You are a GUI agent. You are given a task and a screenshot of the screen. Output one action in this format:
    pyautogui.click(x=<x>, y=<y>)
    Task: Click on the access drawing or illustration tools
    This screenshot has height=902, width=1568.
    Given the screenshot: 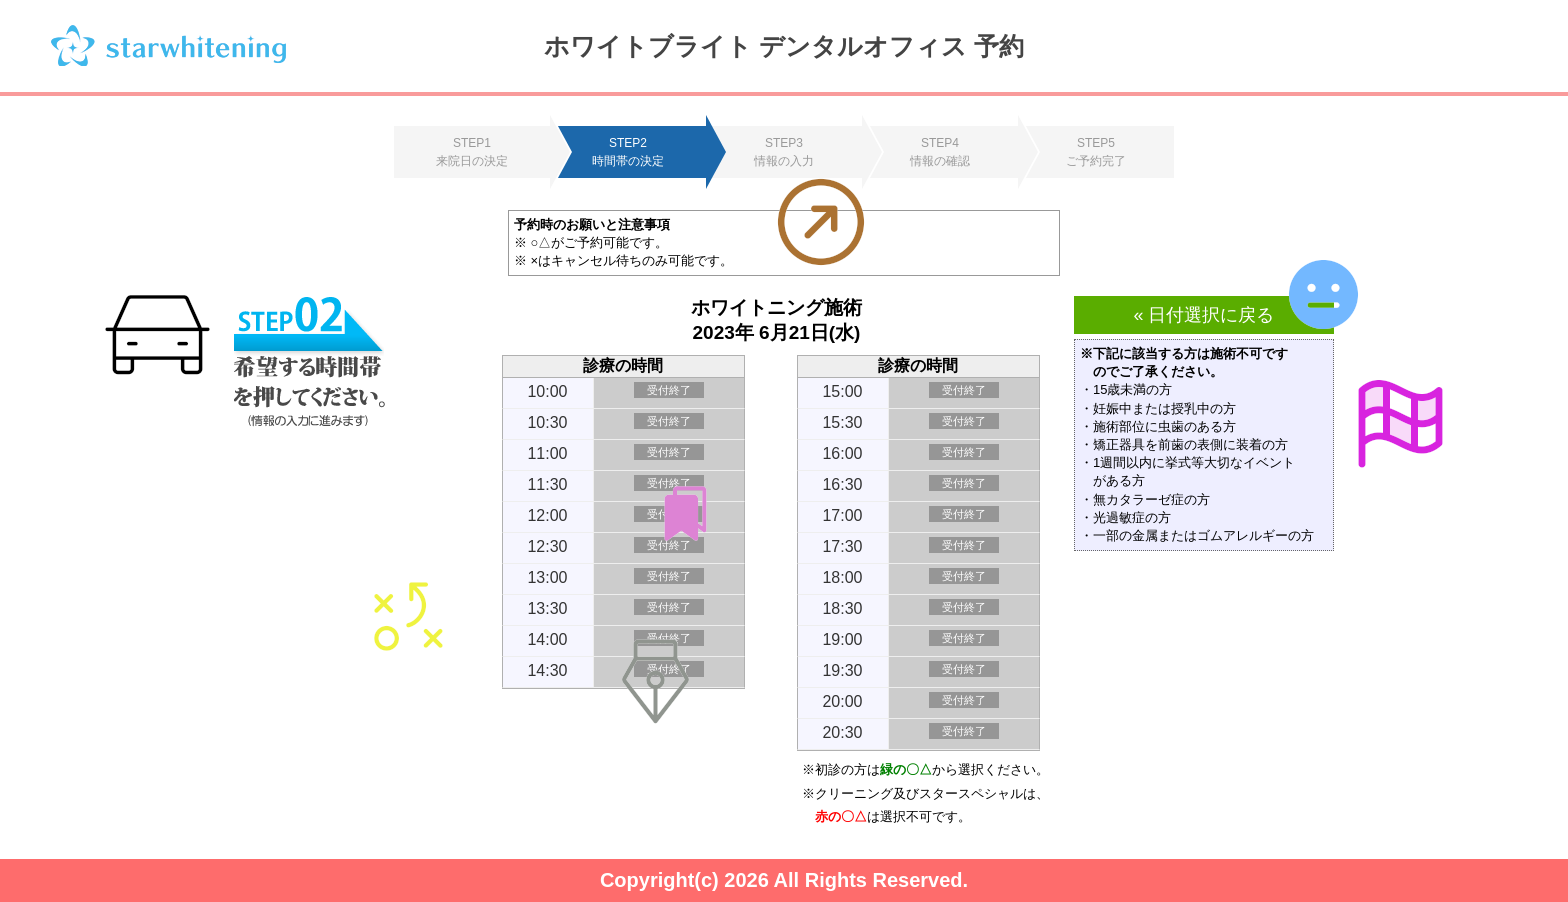 What is the action you would take?
    pyautogui.click(x=655, y=678)
    